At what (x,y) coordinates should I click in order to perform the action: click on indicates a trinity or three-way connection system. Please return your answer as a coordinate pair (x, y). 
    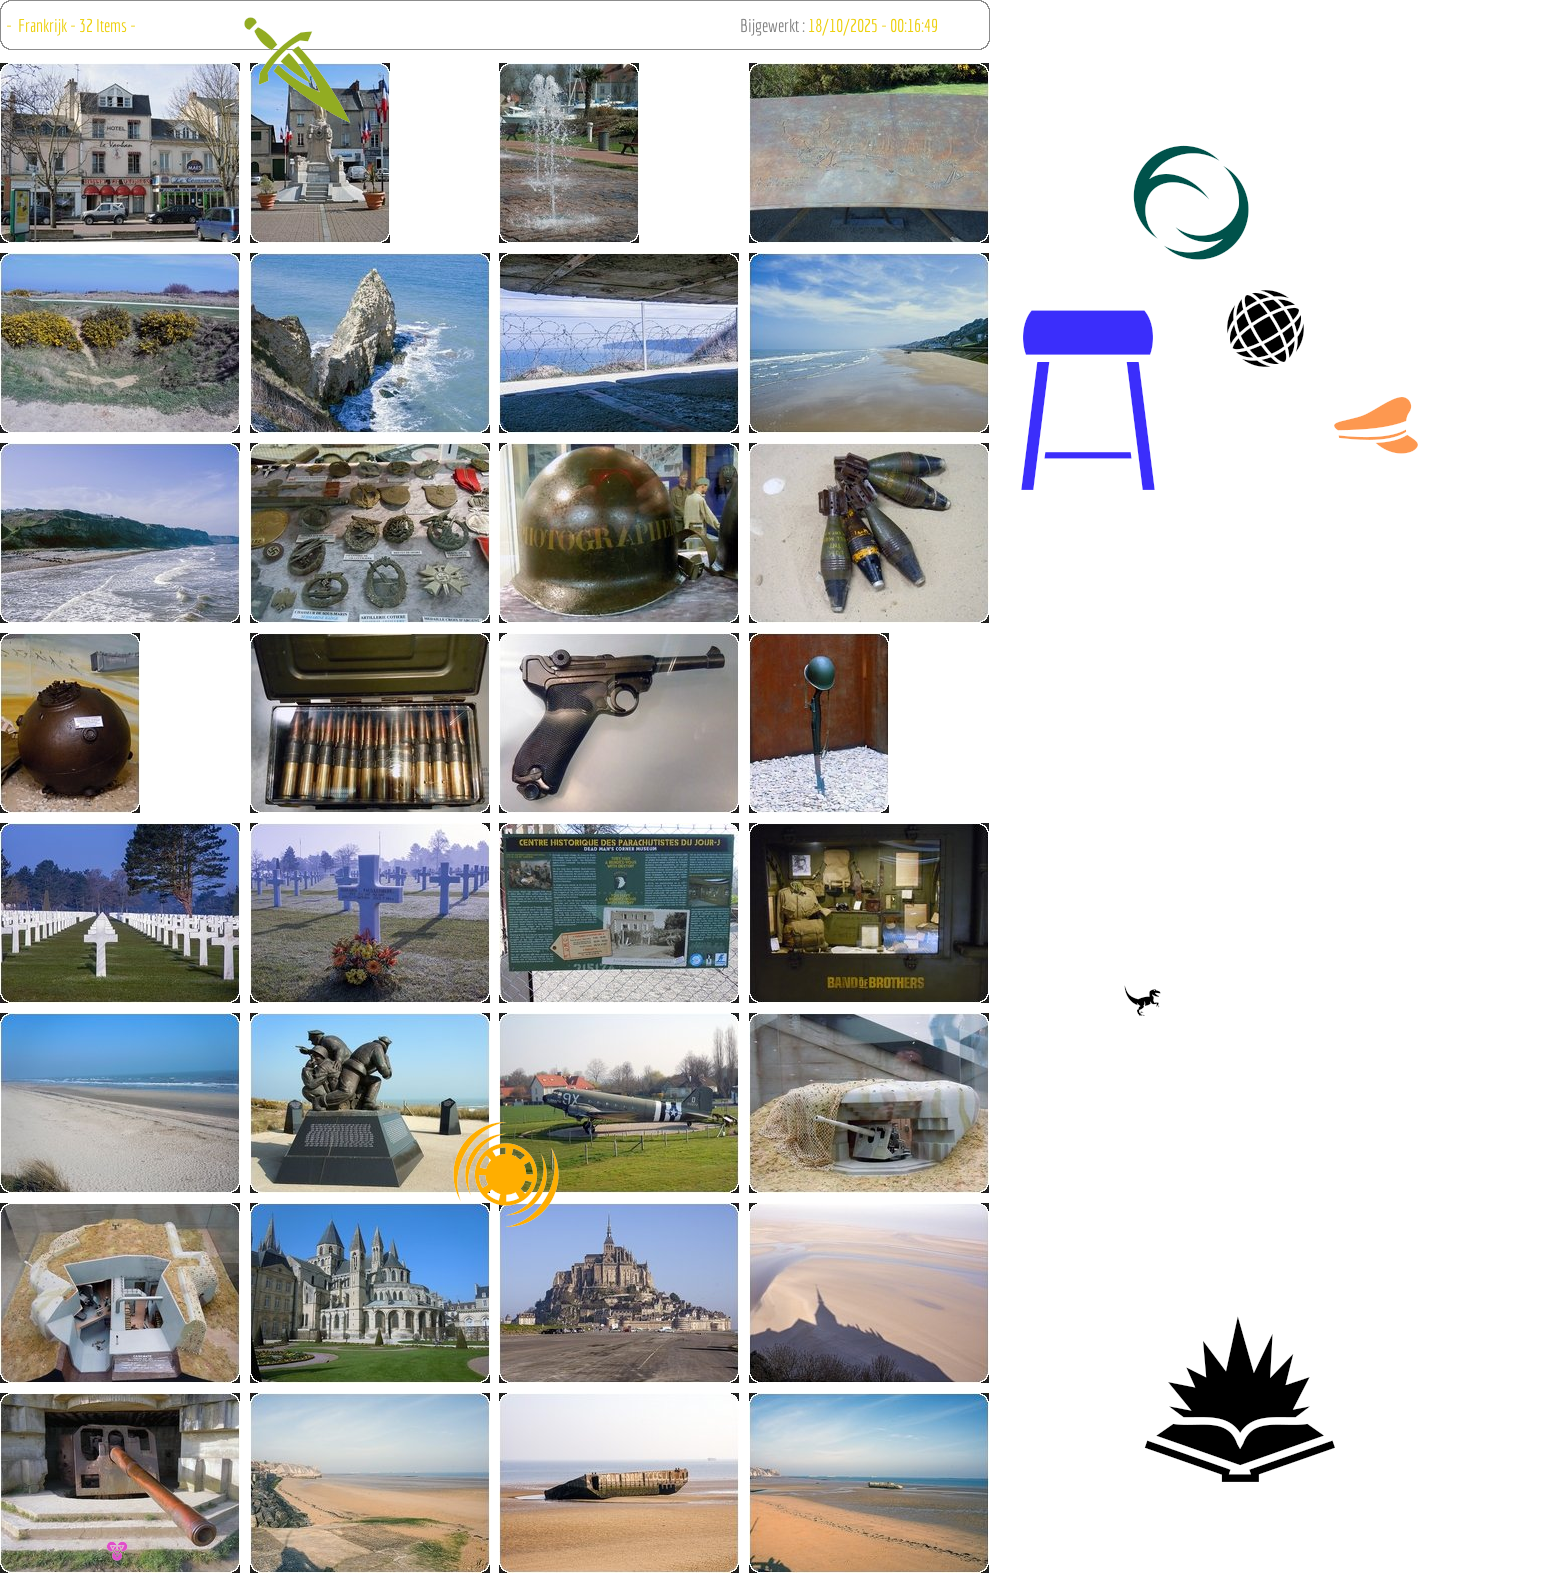
    Looking at the image, I should click on (117, 1551).